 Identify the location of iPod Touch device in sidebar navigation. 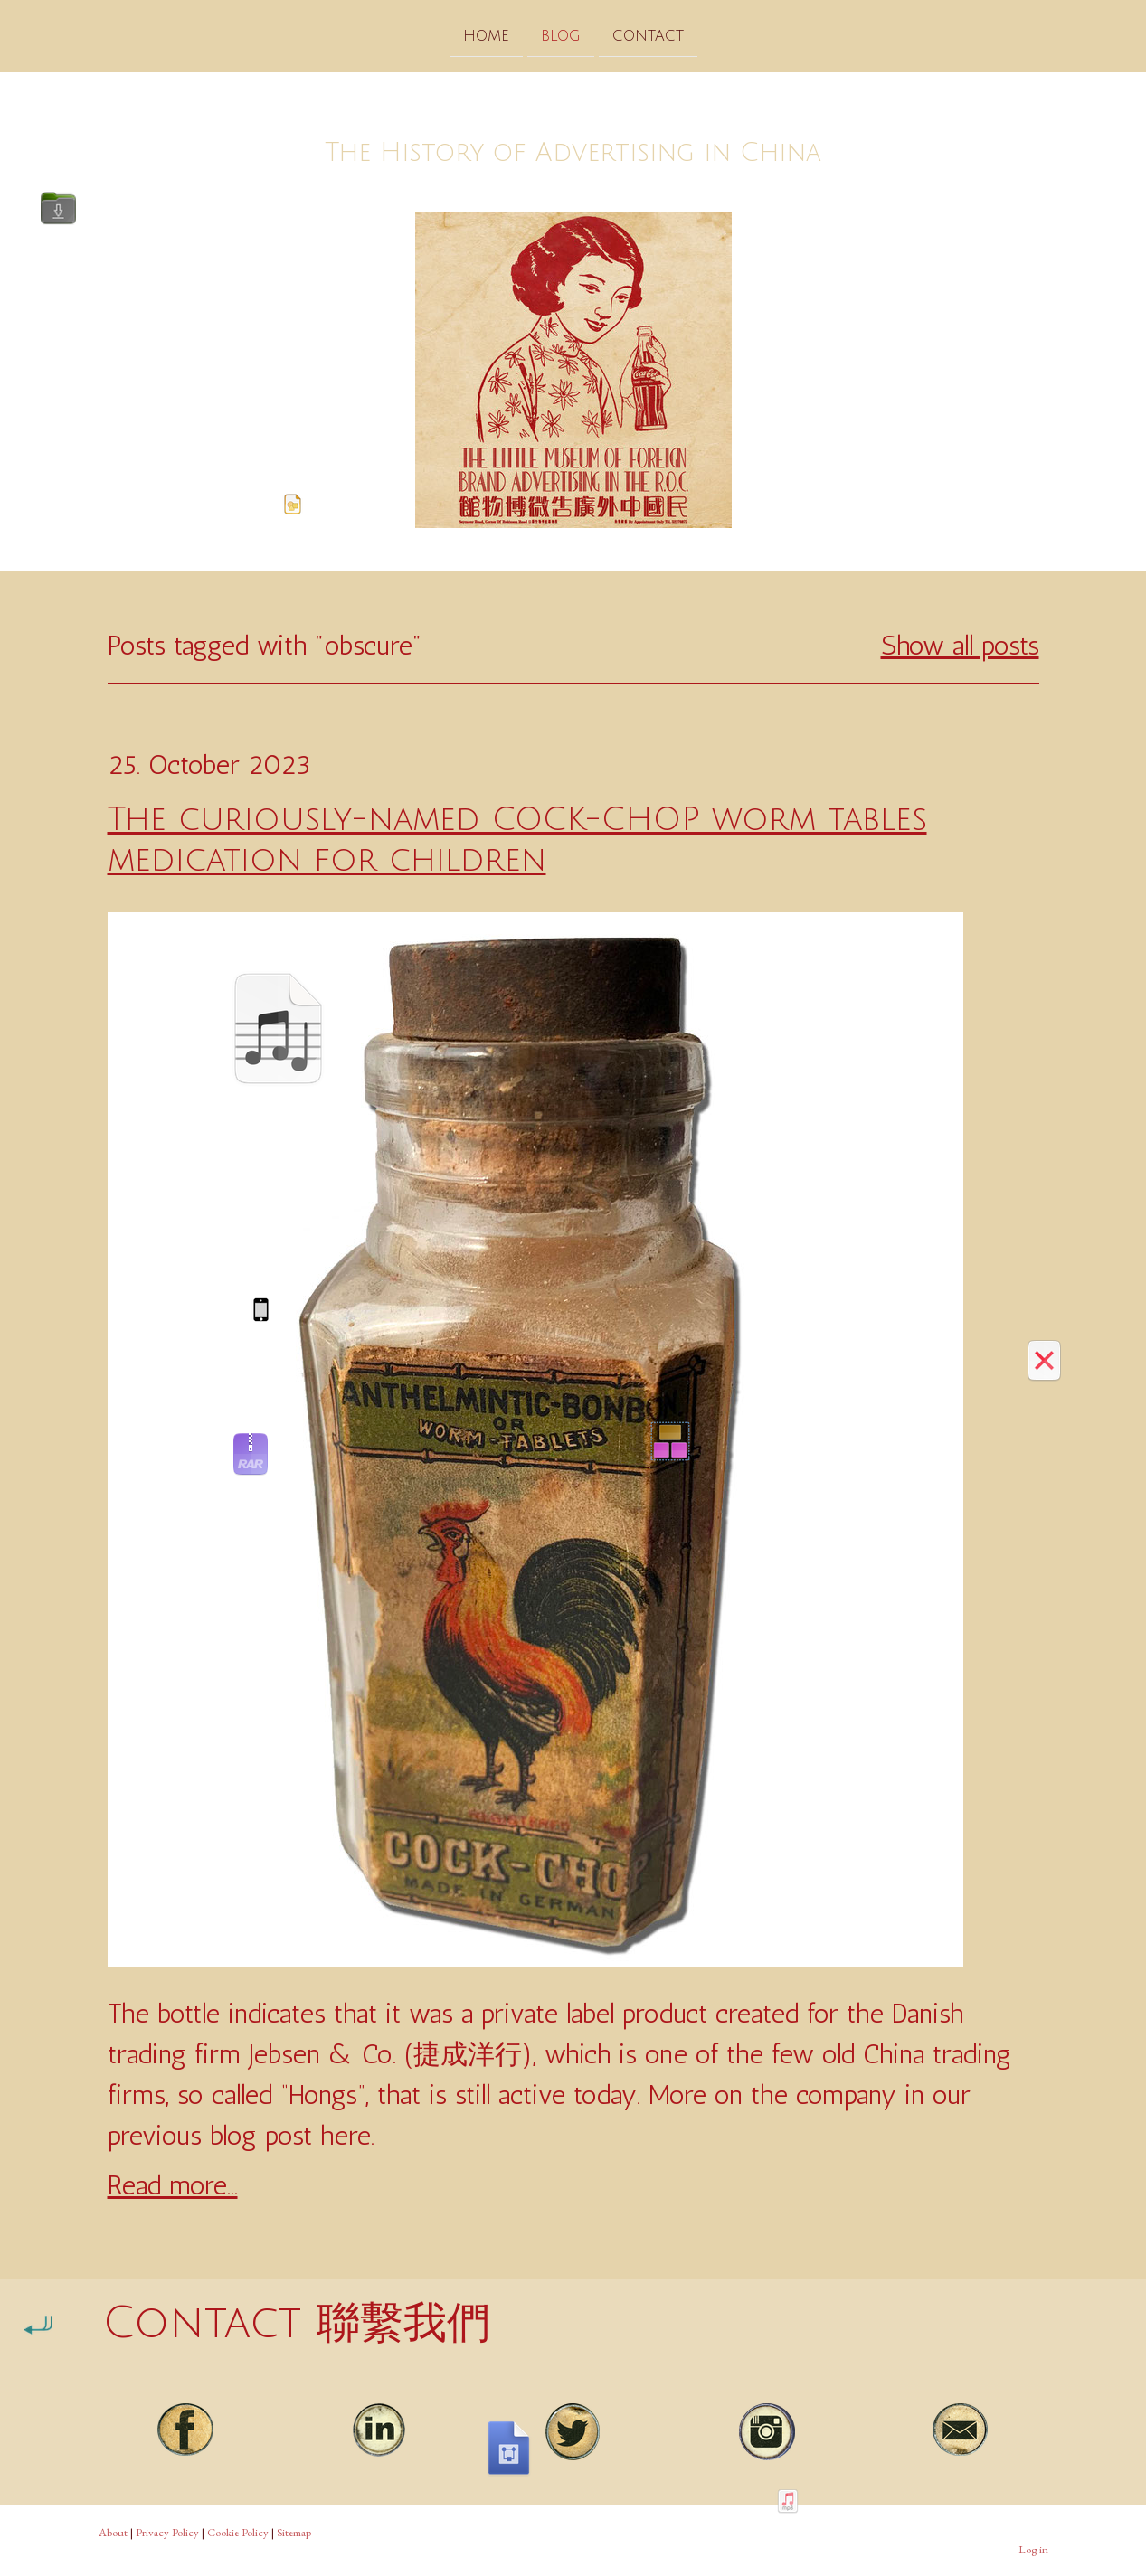
(260, 1309).